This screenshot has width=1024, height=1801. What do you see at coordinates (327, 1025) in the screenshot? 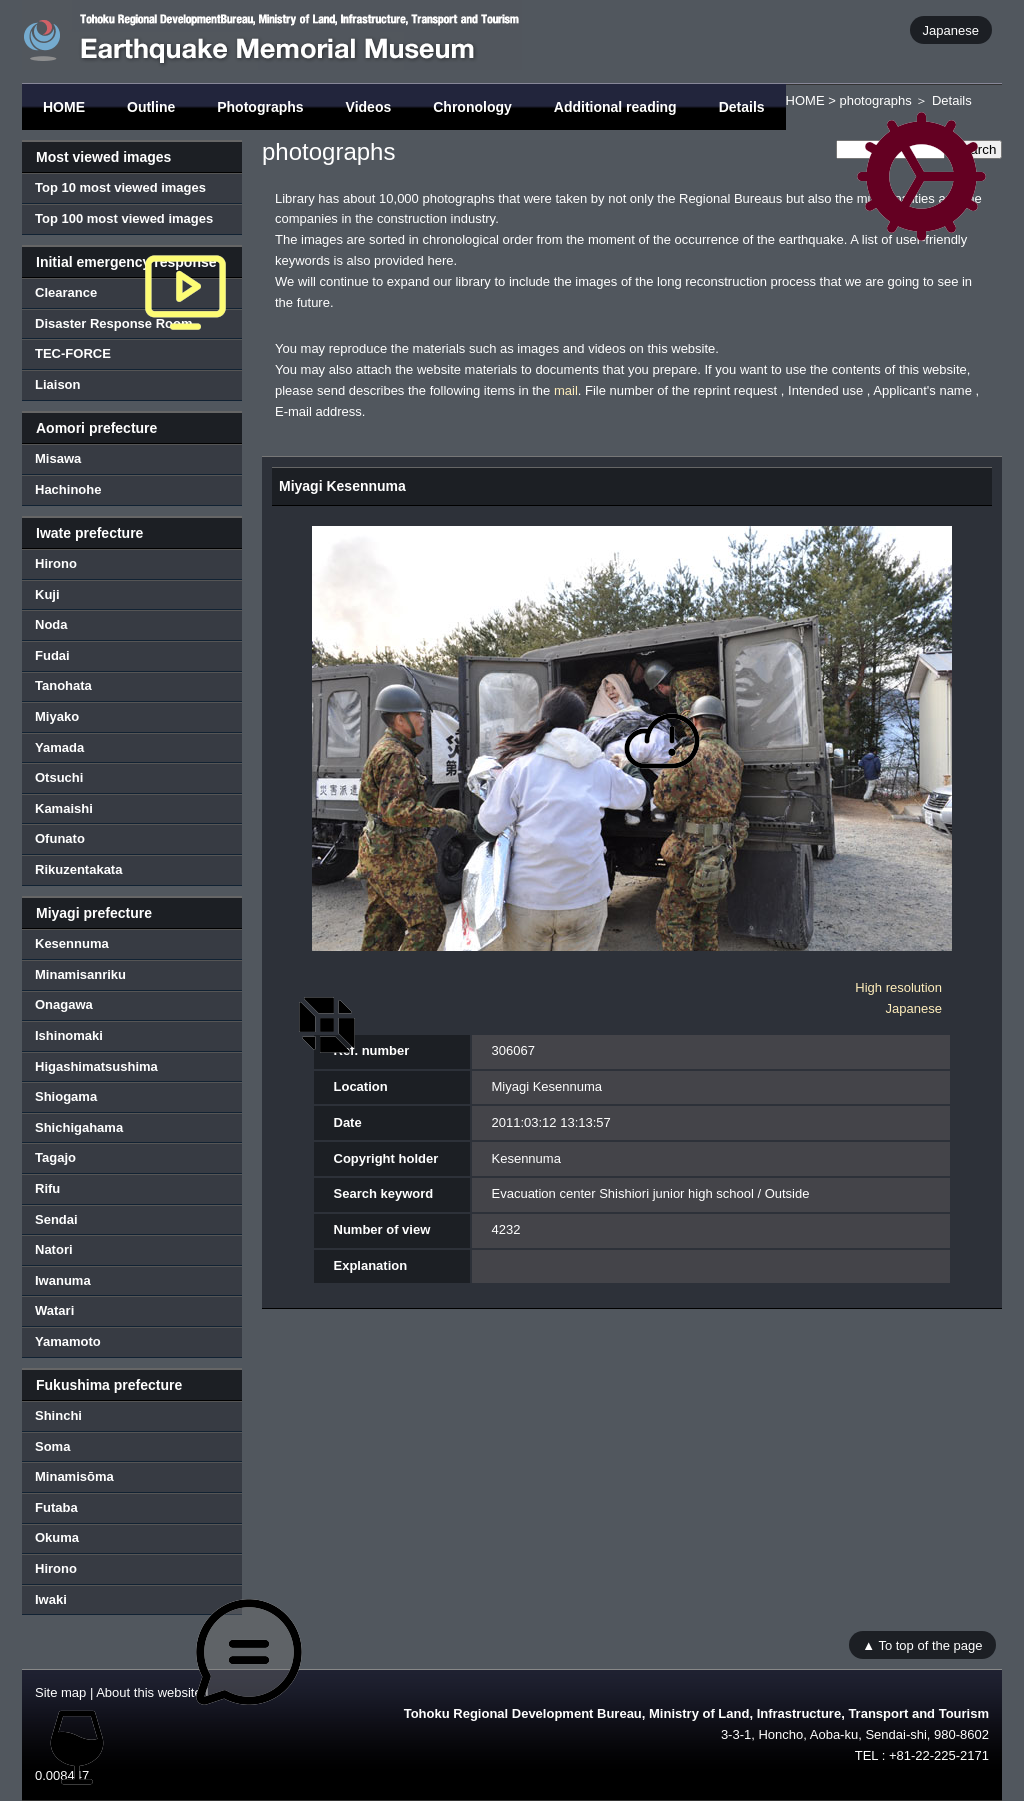
I see `view 3D model or object` at bounding box center [327, 1025].